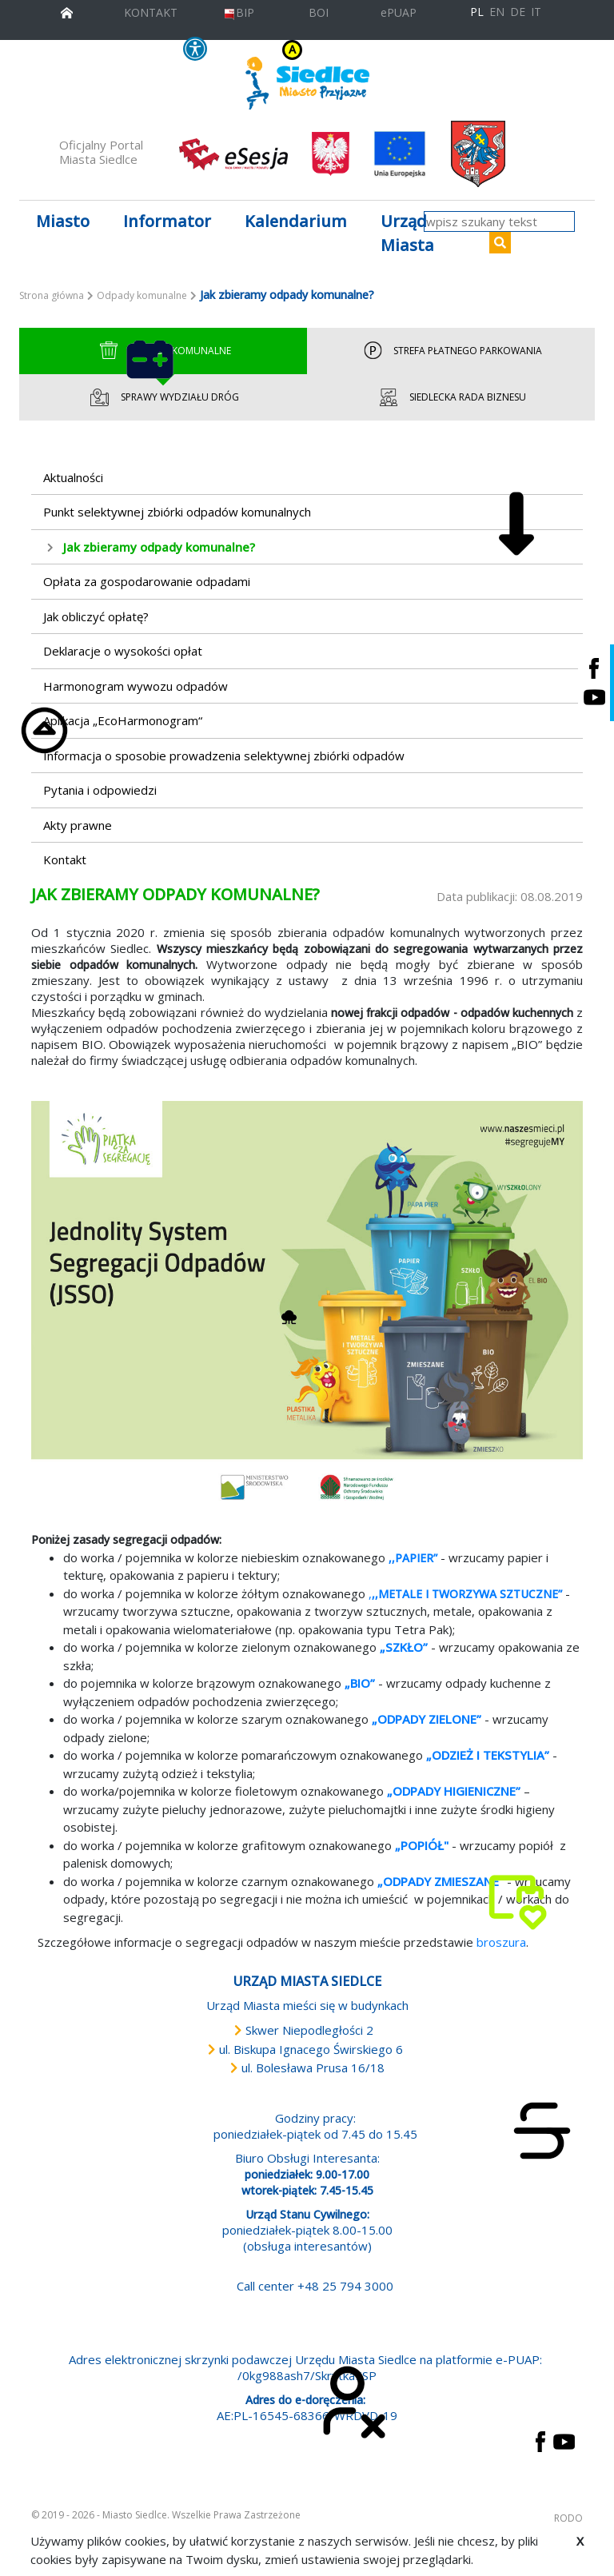  Describe the element at coordinates (150, 361) in the screenshot. I see `check vehicle battery status` at that location.